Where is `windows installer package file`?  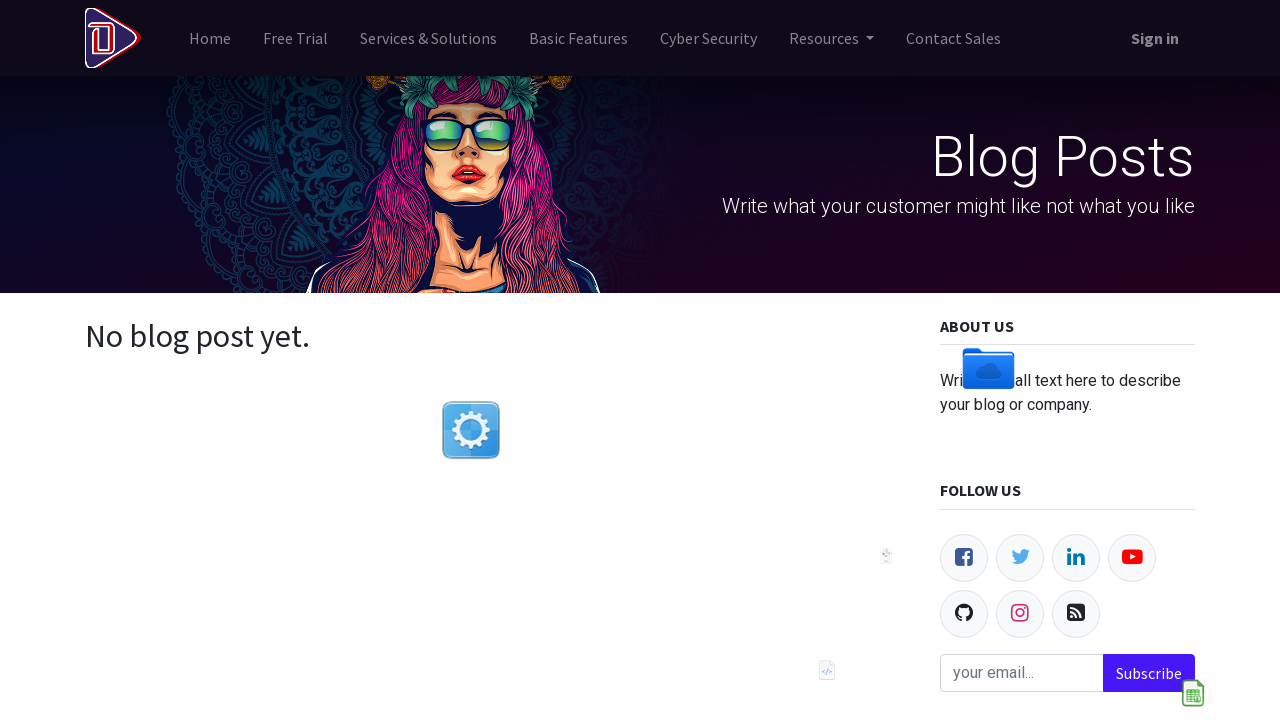
windows installer package file is located at coordinates (471, 430).